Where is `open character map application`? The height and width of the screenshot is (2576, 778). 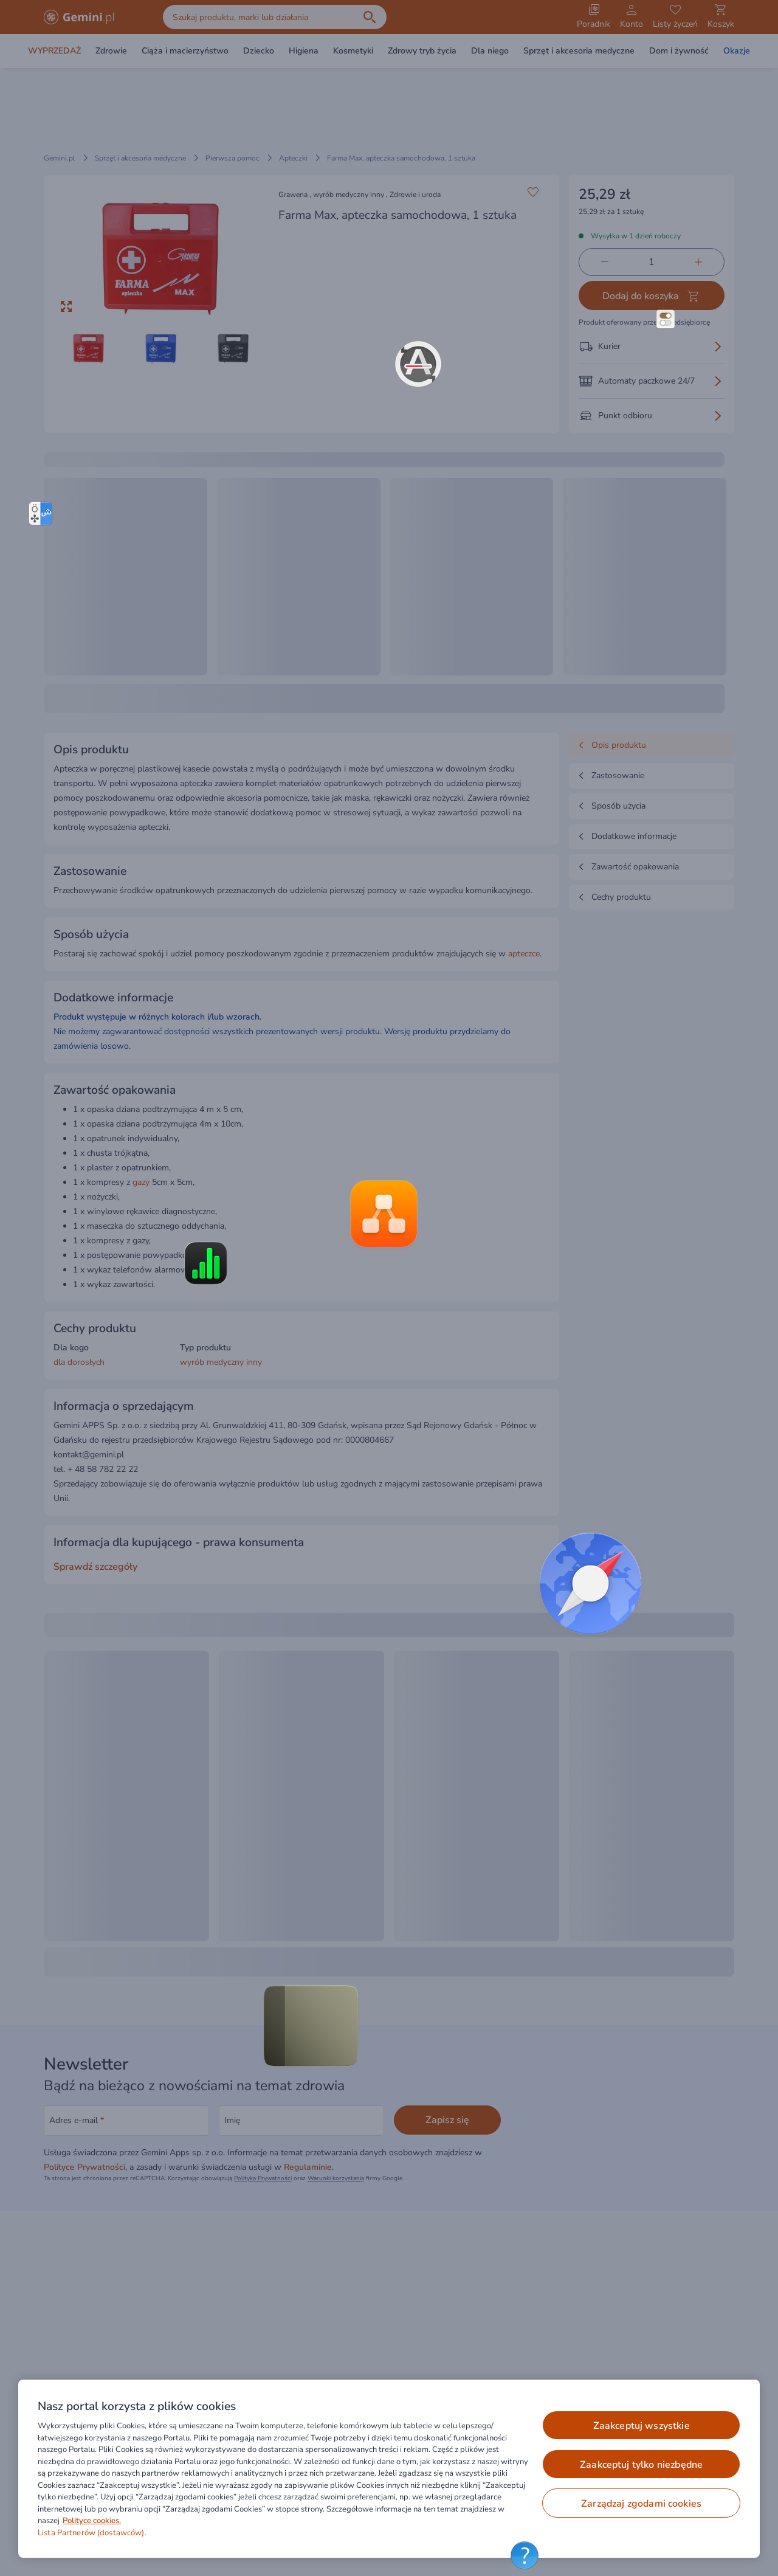 open character map application is located at coordinates (40, 513).